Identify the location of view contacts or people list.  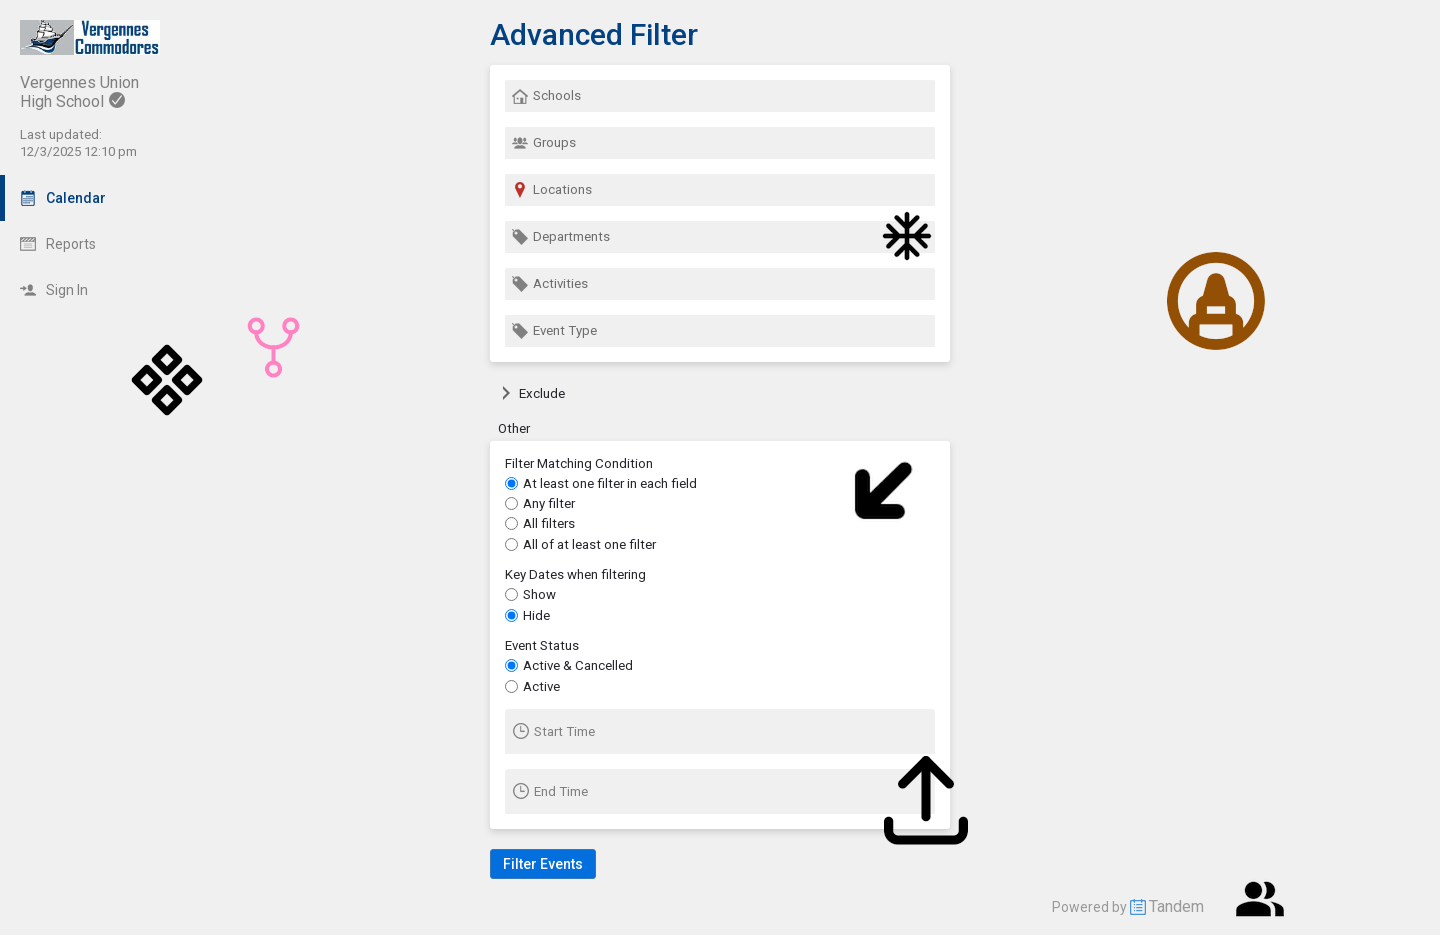
(1260, 899).